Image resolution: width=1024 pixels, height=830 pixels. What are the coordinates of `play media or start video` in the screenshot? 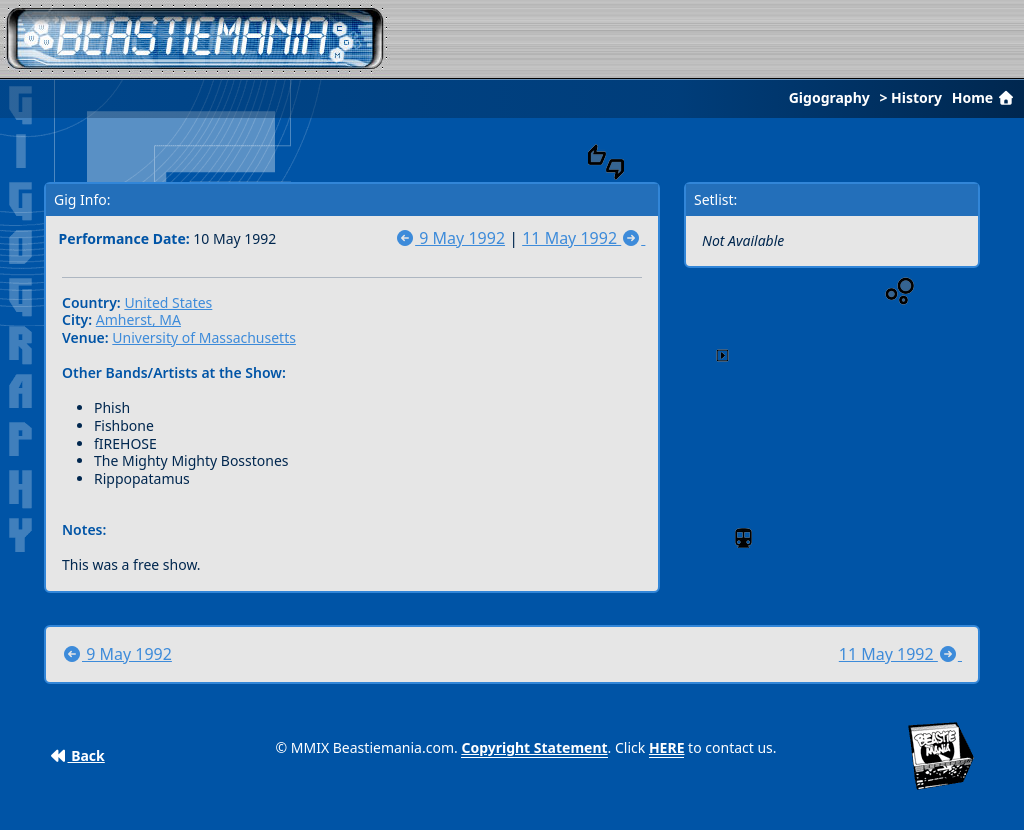 It's located at (722, 355).